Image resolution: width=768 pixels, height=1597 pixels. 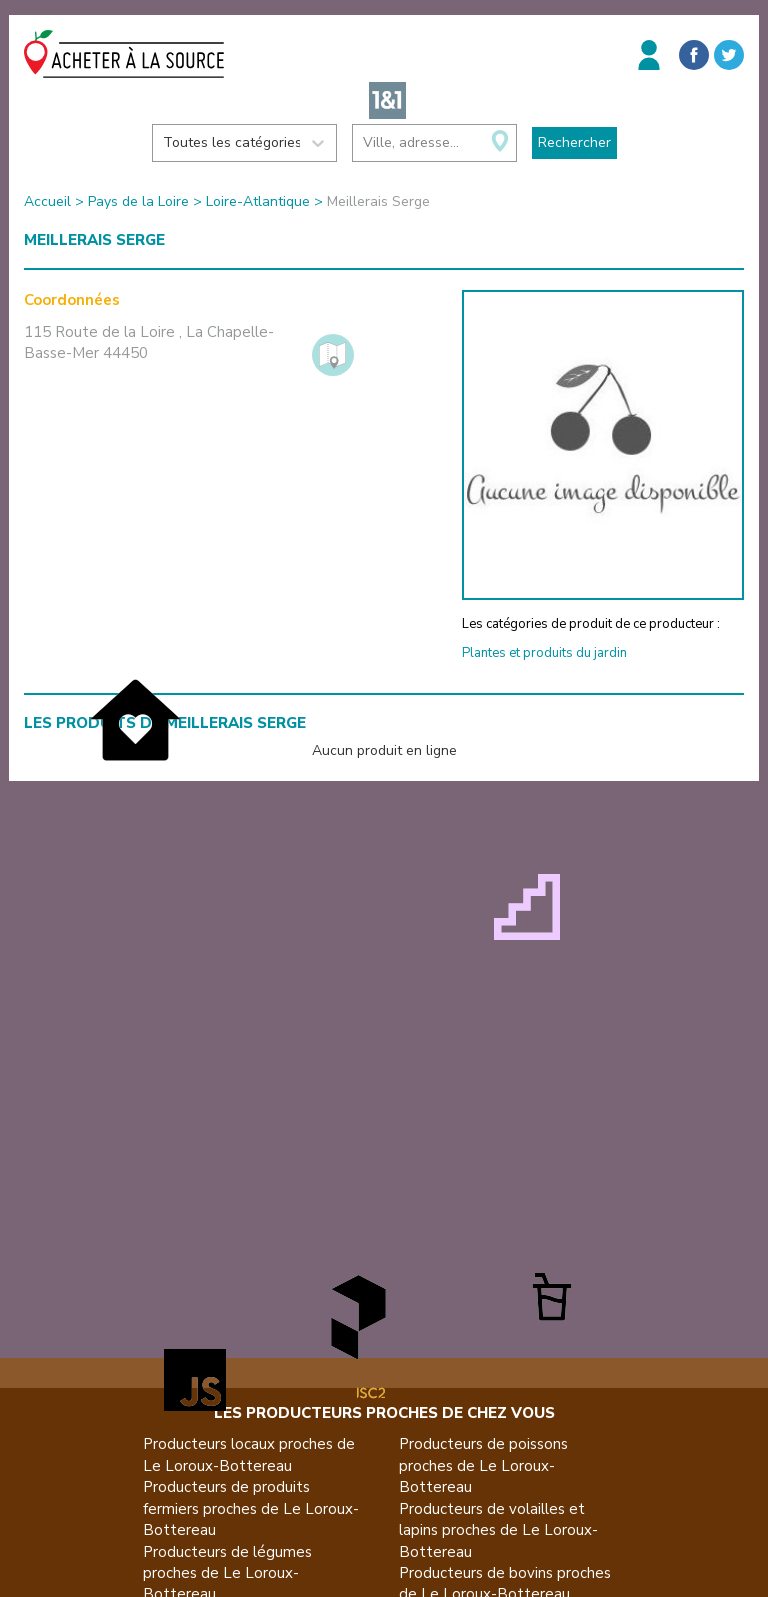 I want to click on 1&1 web hosting service logo, so click(x=387, y=100).